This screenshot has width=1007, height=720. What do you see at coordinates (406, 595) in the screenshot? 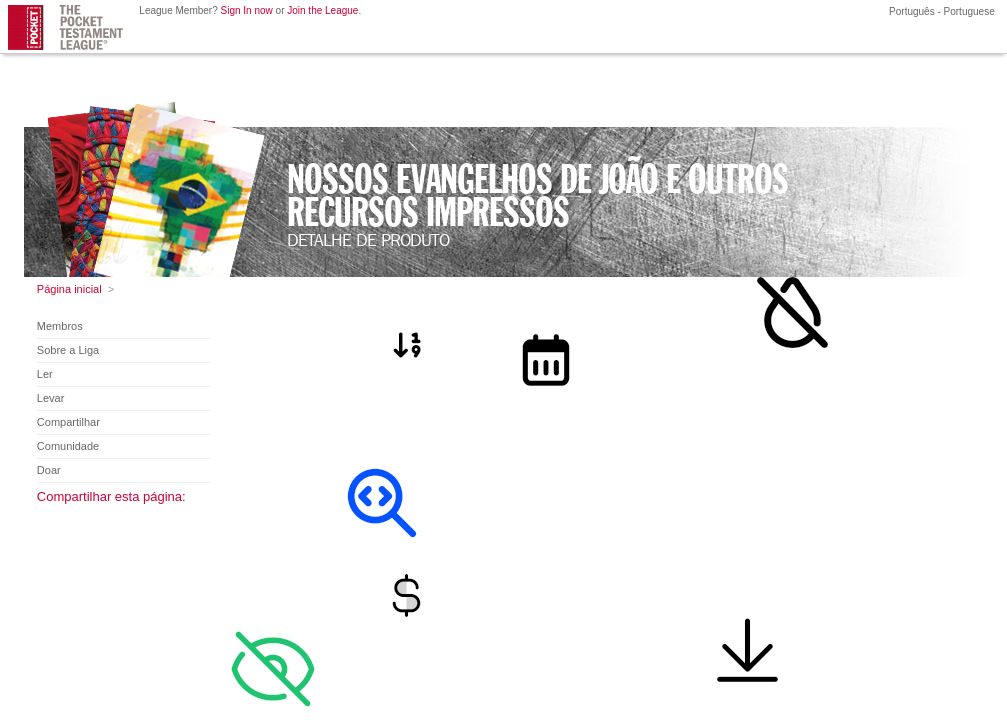
I see `view pricing or payment options` at bounding box center [406, 595].